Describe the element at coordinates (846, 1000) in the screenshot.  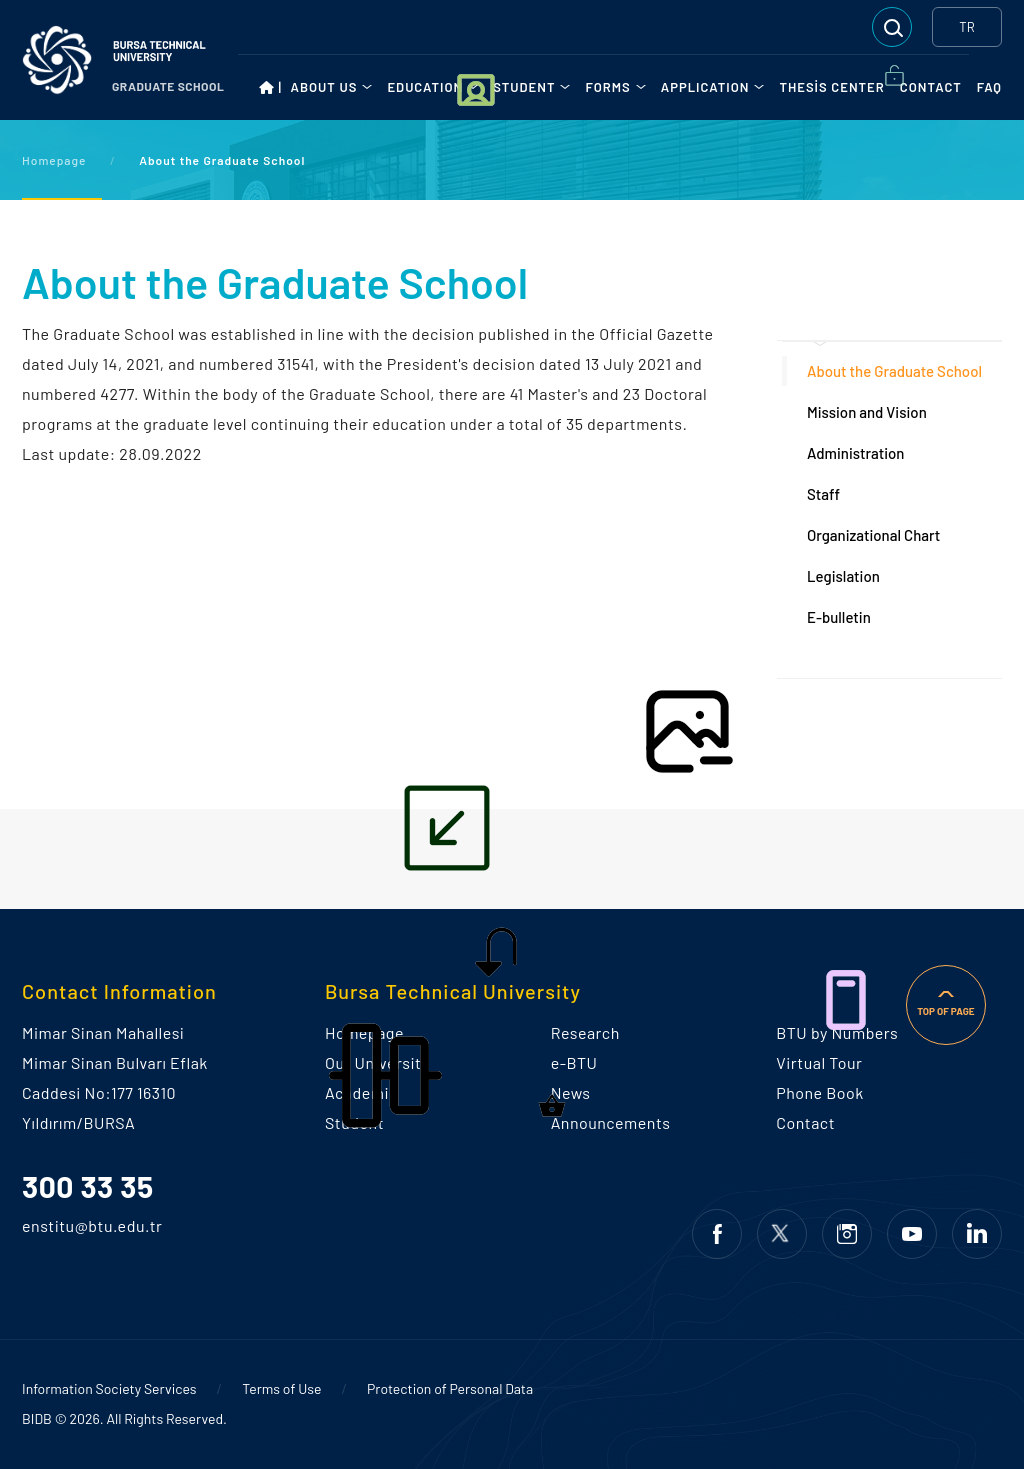
I see `mobile device speaker settings` at that location.